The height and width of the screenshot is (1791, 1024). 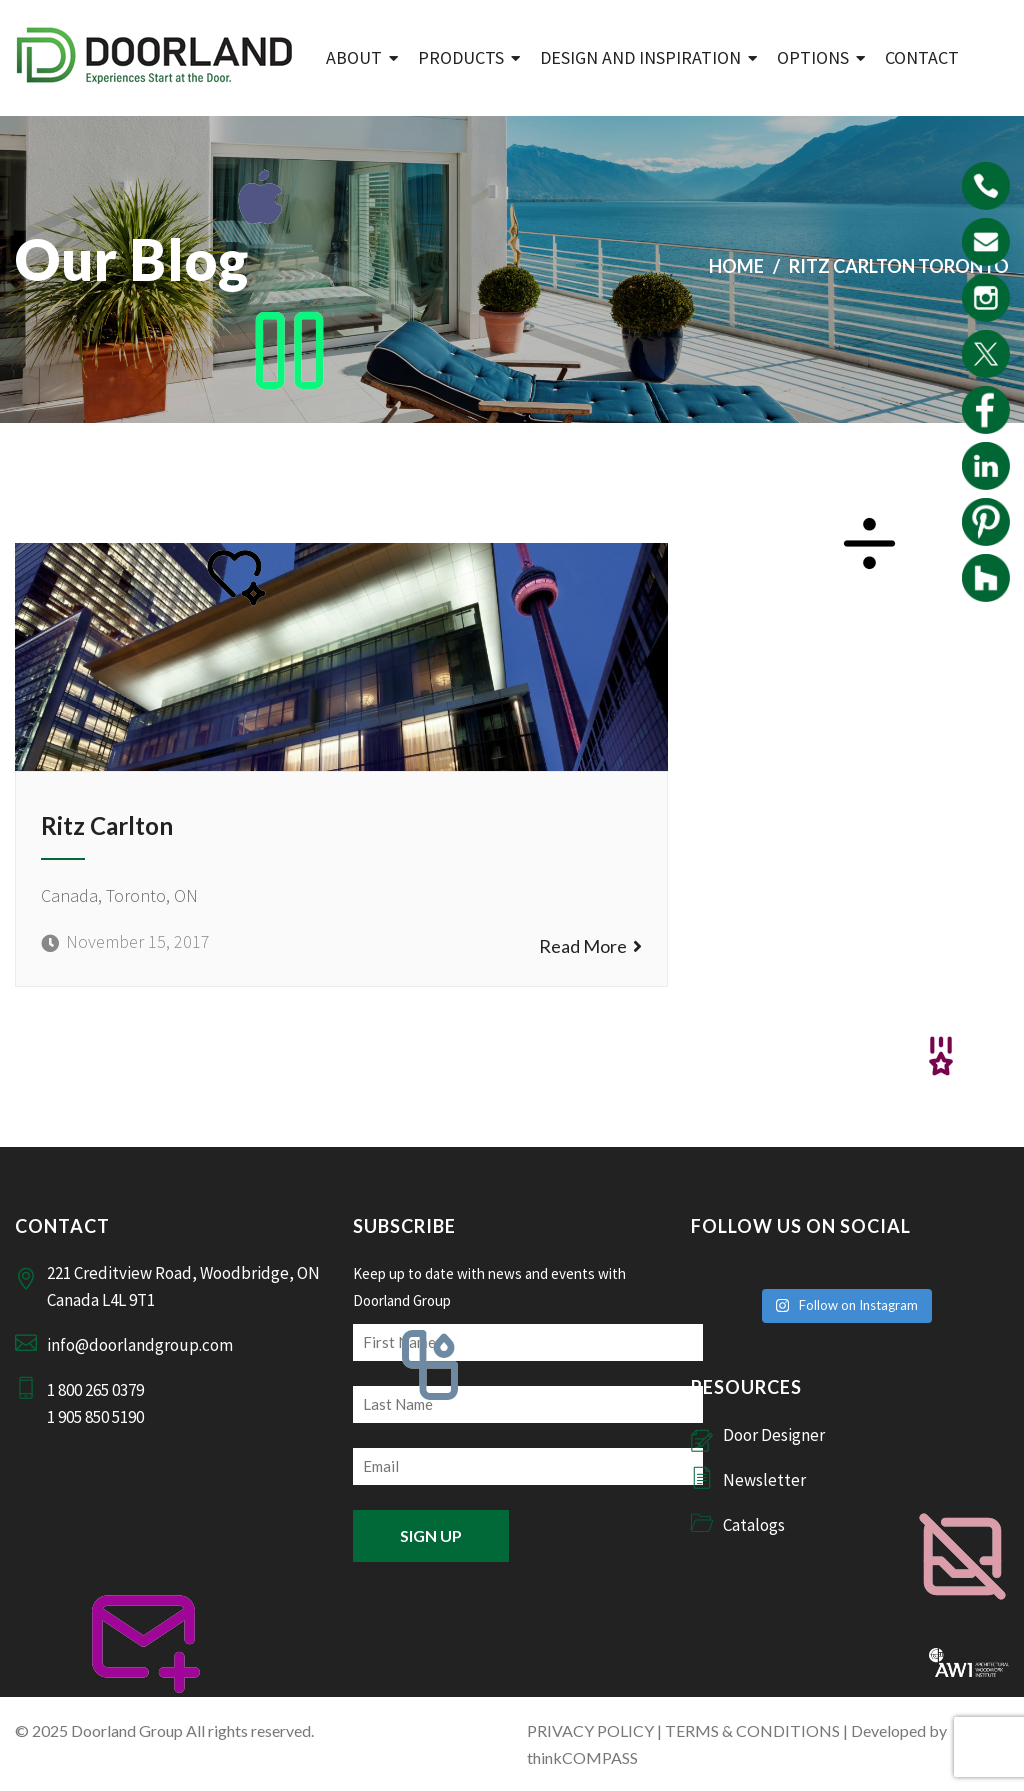 What do you see at coordinates (869, 543) in the screenshot?
I see `perform a division calculation` at bounding box center [869, 543].